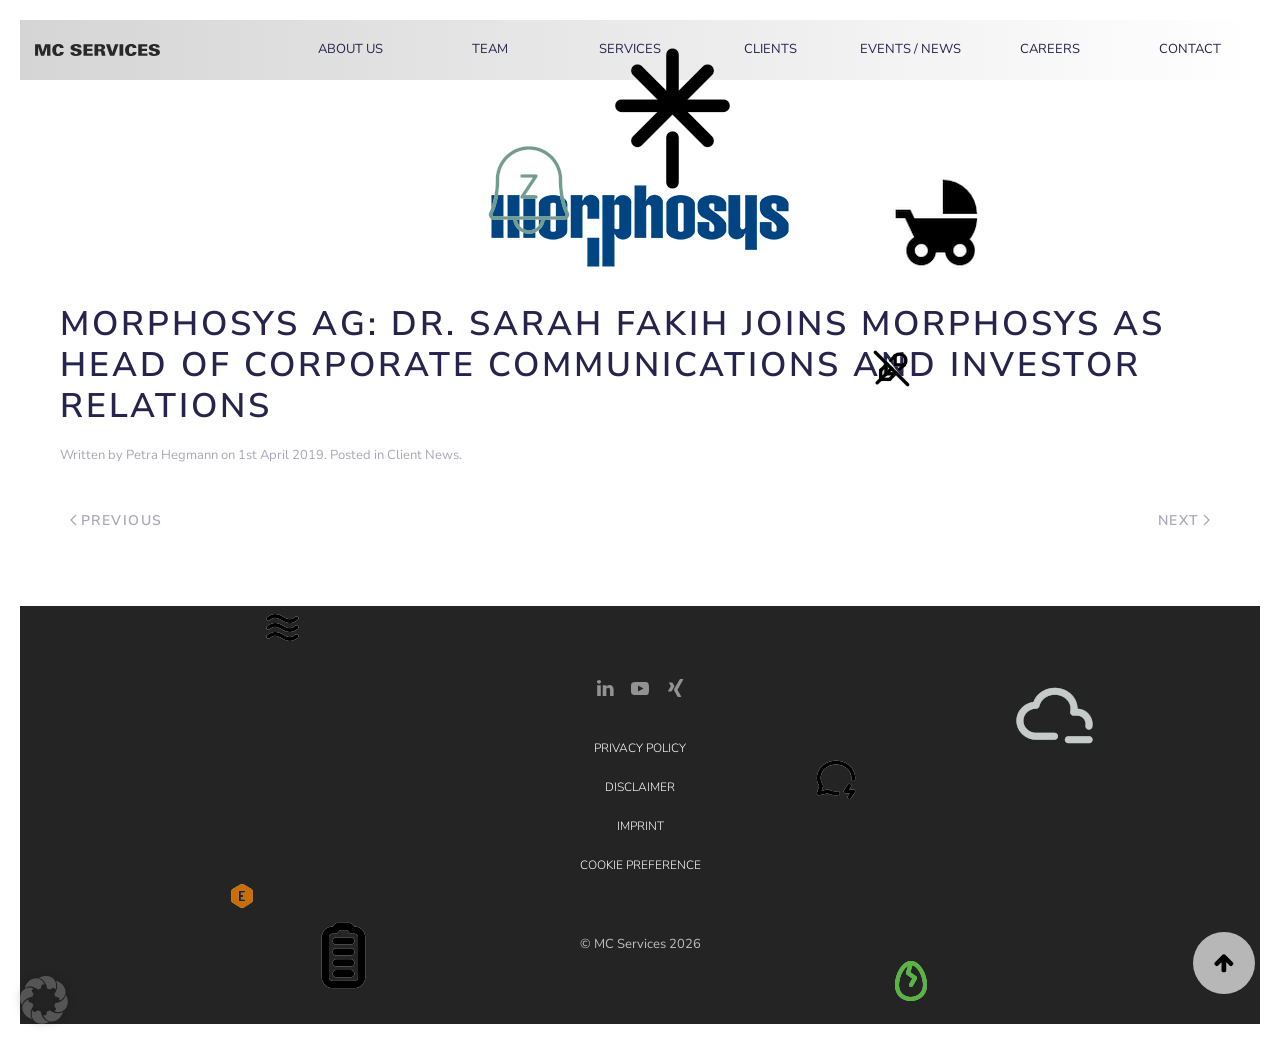  What do you see at coordinates (672, 118) in the screenshot?
I see `link to linktree profile` at bounding box center [672, 118].